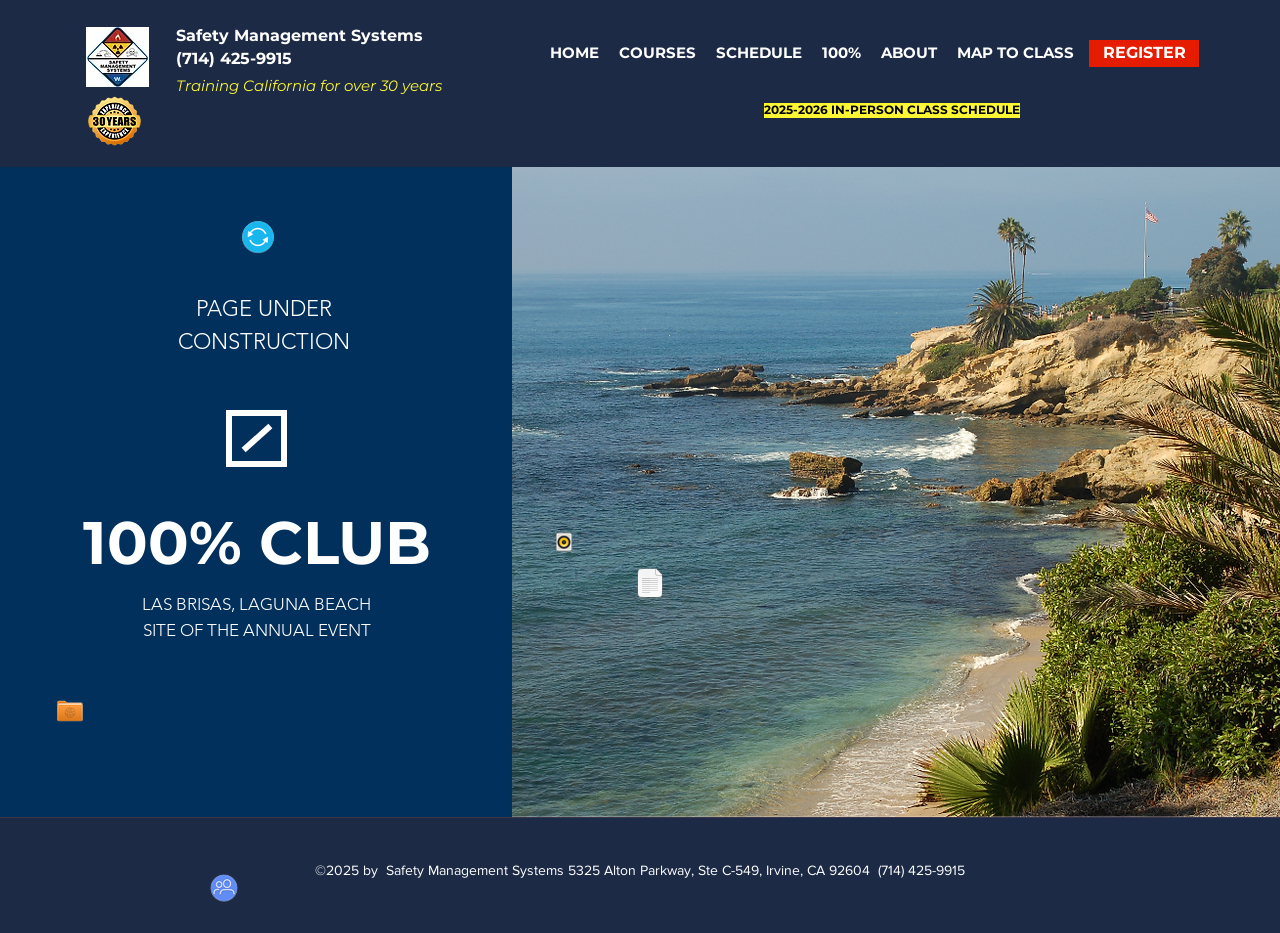  Describe the element at coordinates (70, 711) in the screenshot. I see `open folder containing html or web files` at that location.